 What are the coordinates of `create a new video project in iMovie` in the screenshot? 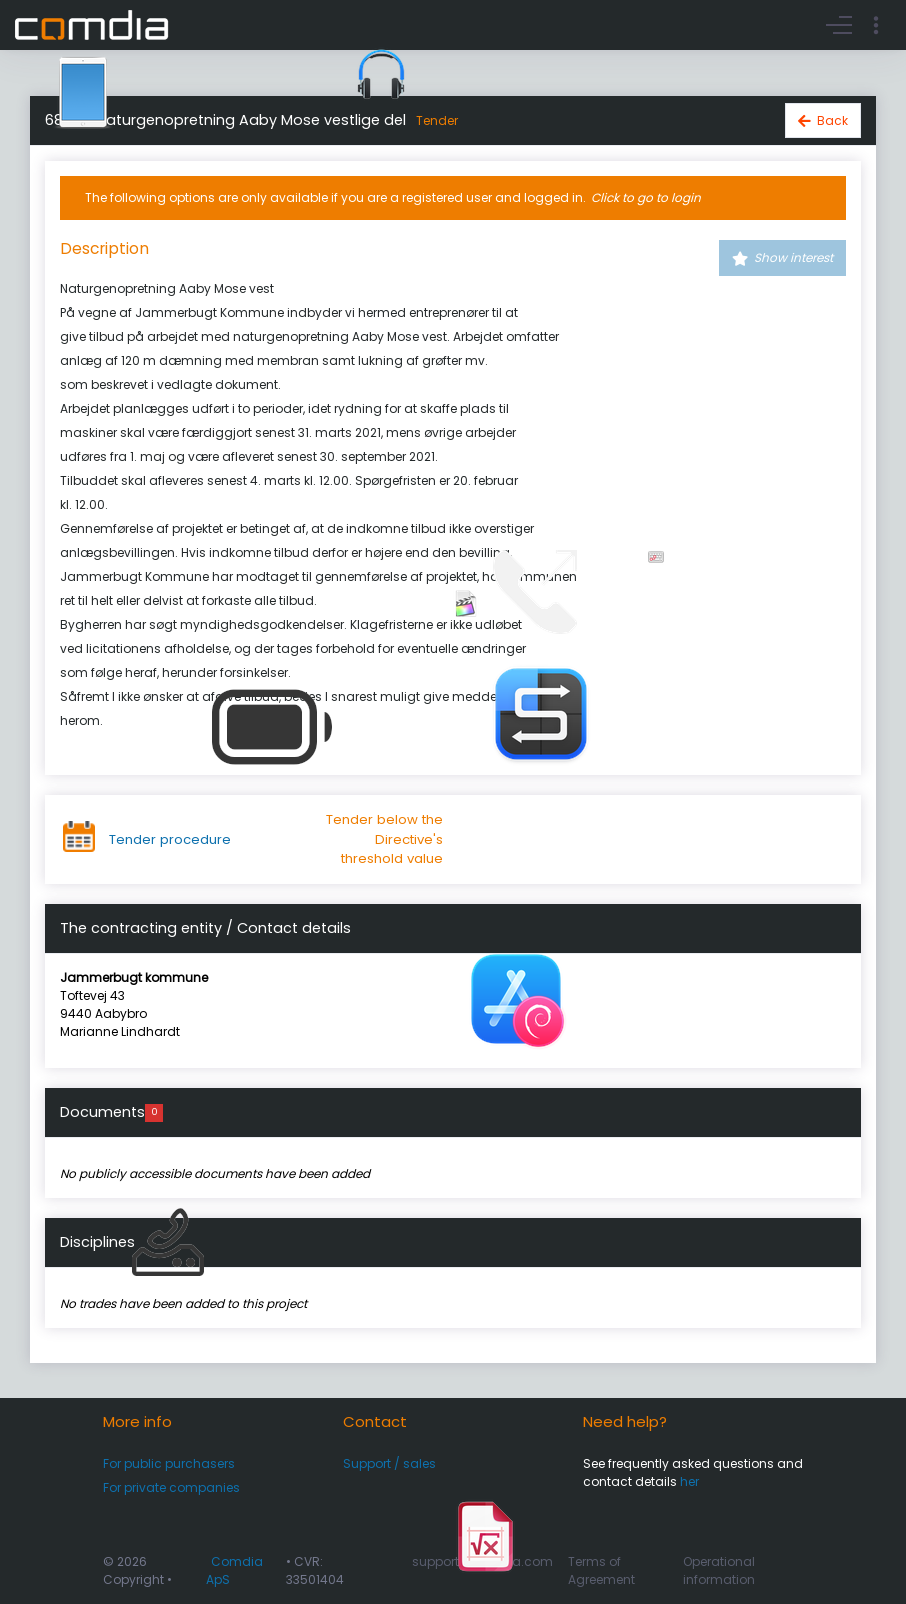 It's located at (466, 604).